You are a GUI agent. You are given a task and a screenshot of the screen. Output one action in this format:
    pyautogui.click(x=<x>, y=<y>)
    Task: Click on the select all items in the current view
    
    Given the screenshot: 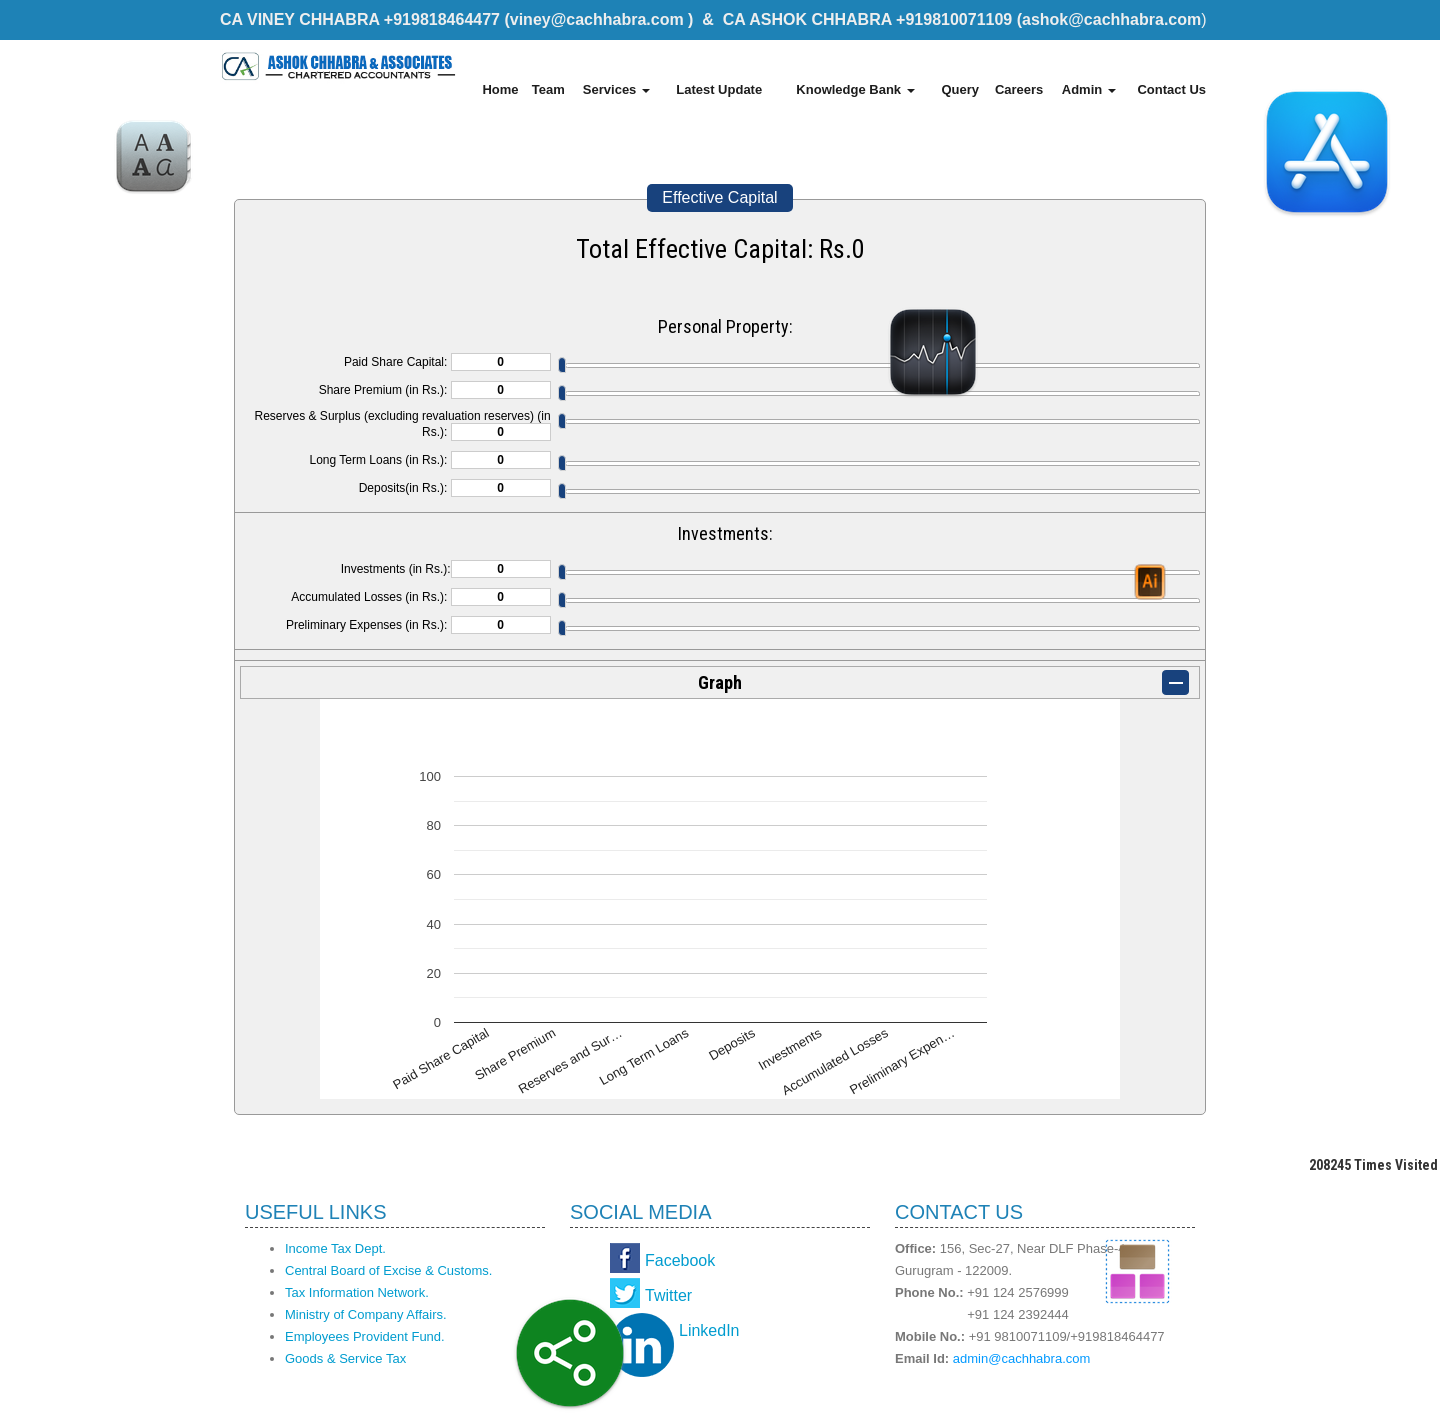 What is the action you would take?
    pyautogui.click(x=1137, y=1271)
    